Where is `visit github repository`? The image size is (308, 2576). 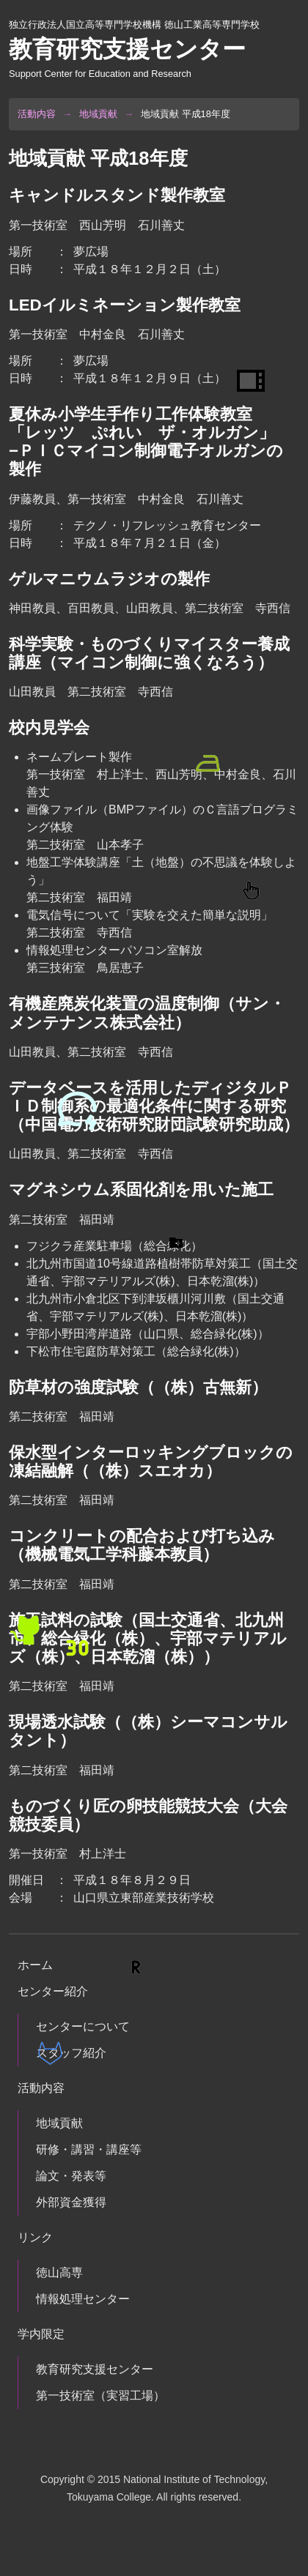 visit github repository is located at coordinates (27, 1629).